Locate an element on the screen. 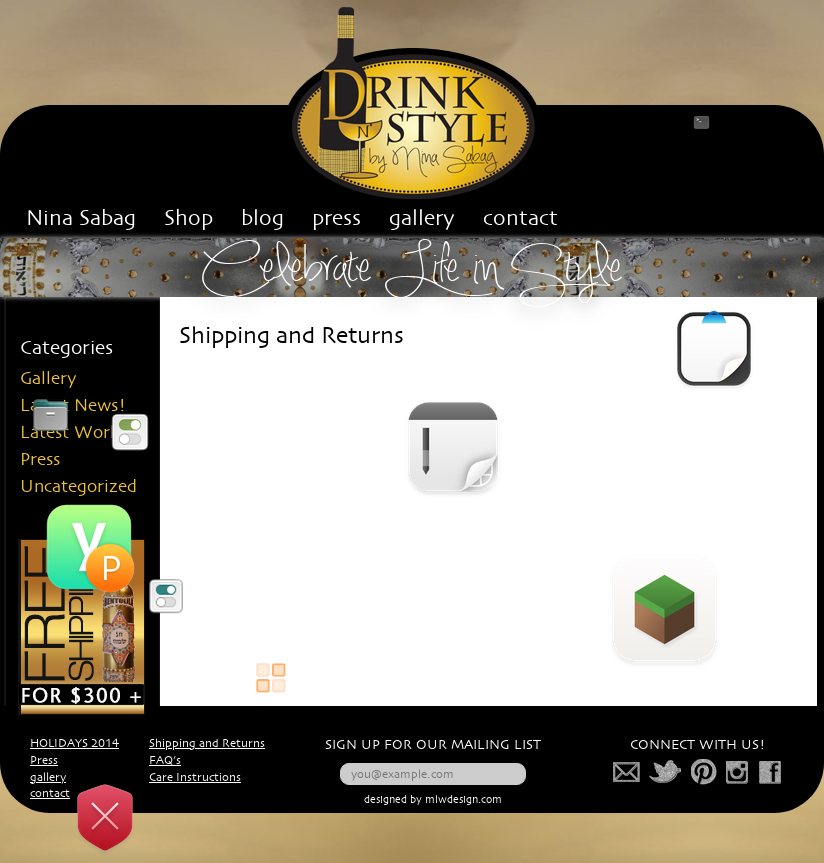  open system tweaks or settings customization is located at coordinates (166, 596).